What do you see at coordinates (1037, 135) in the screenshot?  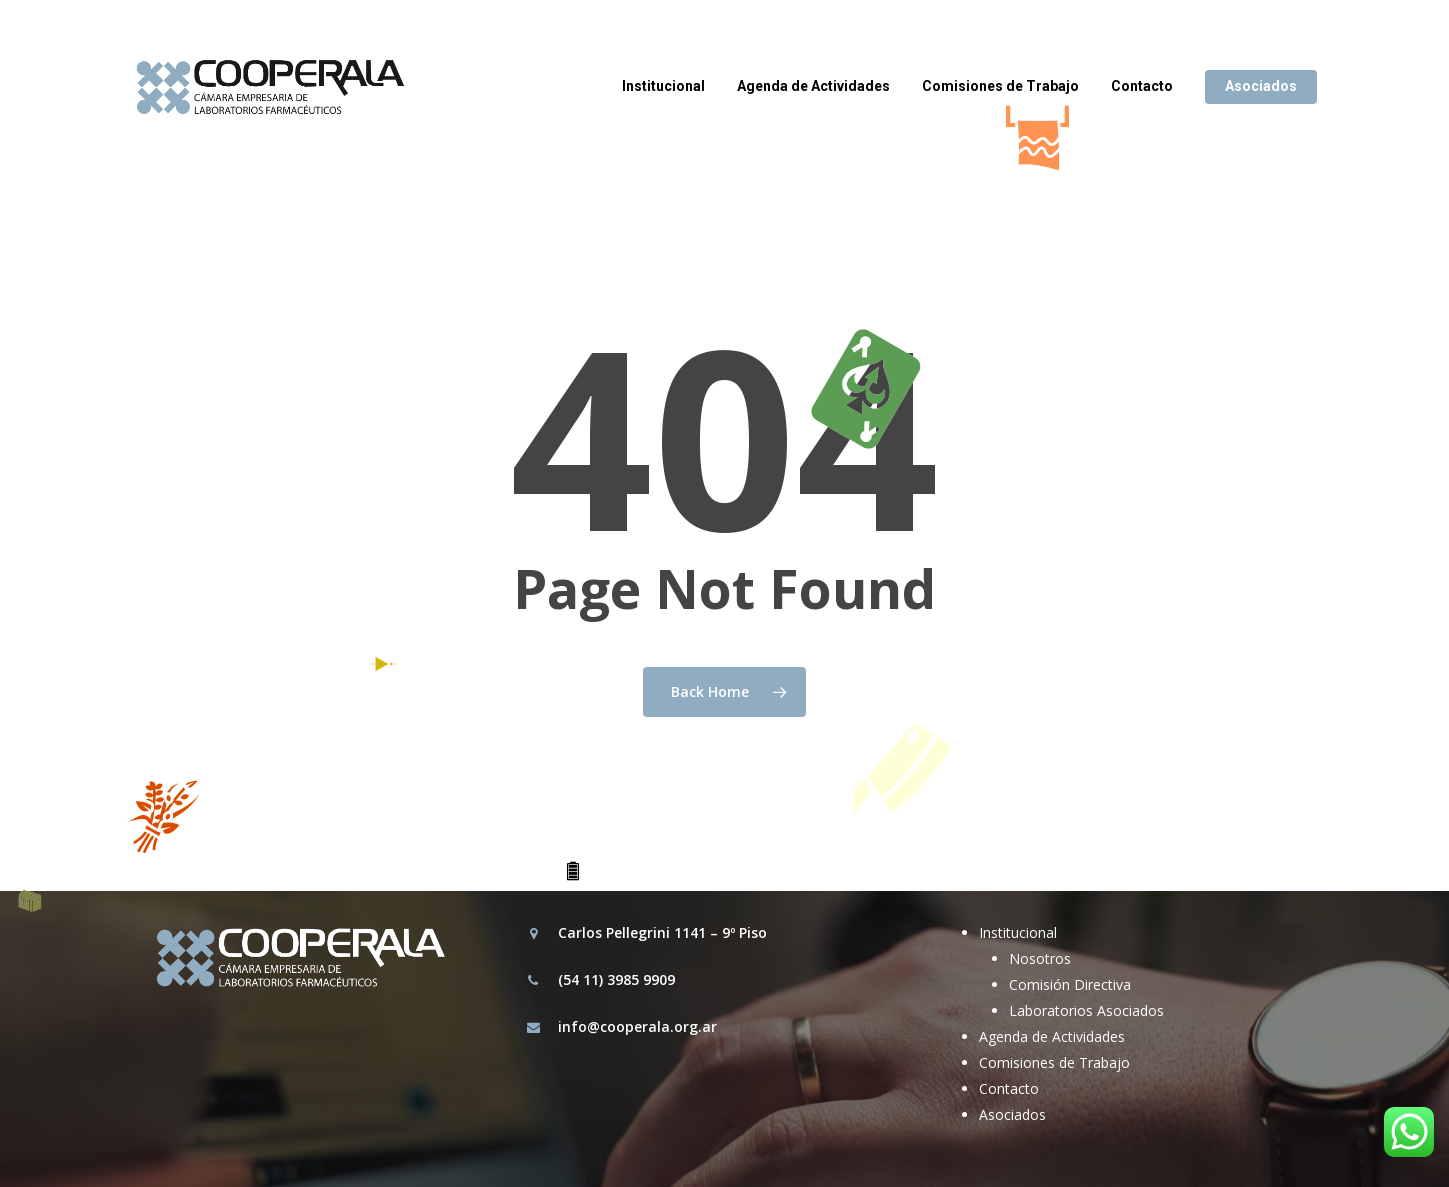 I see `view bathroom or towel amenities` at bounding box center [1037, 135].